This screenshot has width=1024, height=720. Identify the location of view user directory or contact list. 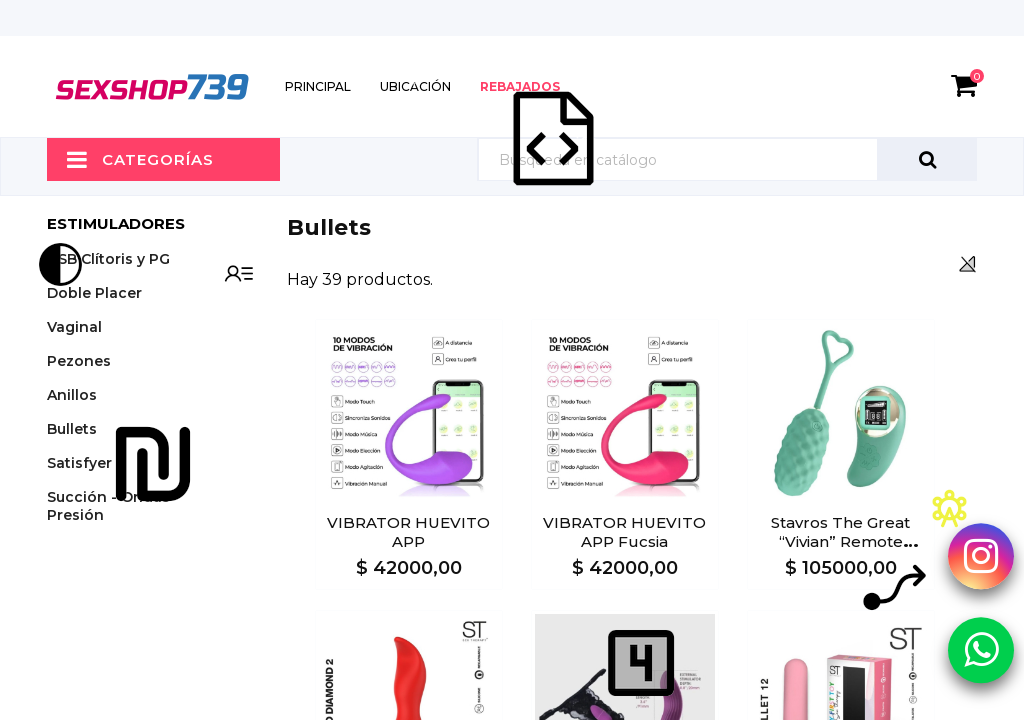
(238, 273).